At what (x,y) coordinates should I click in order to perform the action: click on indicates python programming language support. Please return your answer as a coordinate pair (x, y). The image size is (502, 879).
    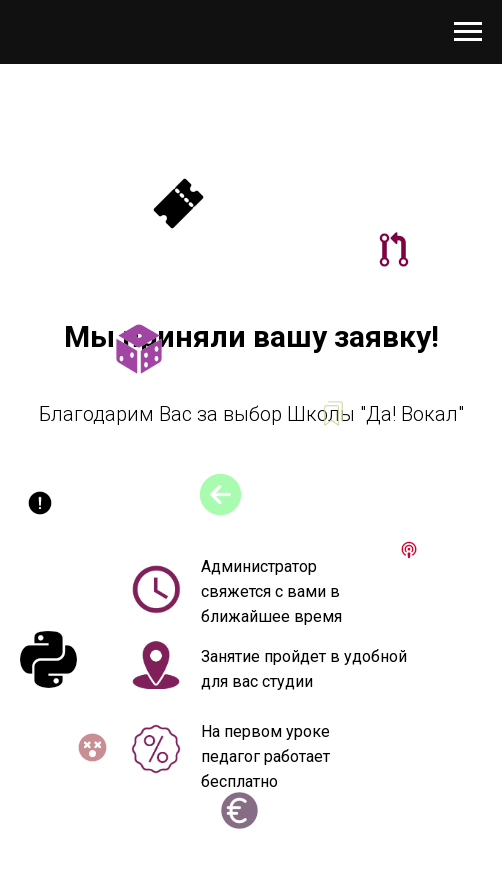
    Looking at the image, I should click on (48, 659).